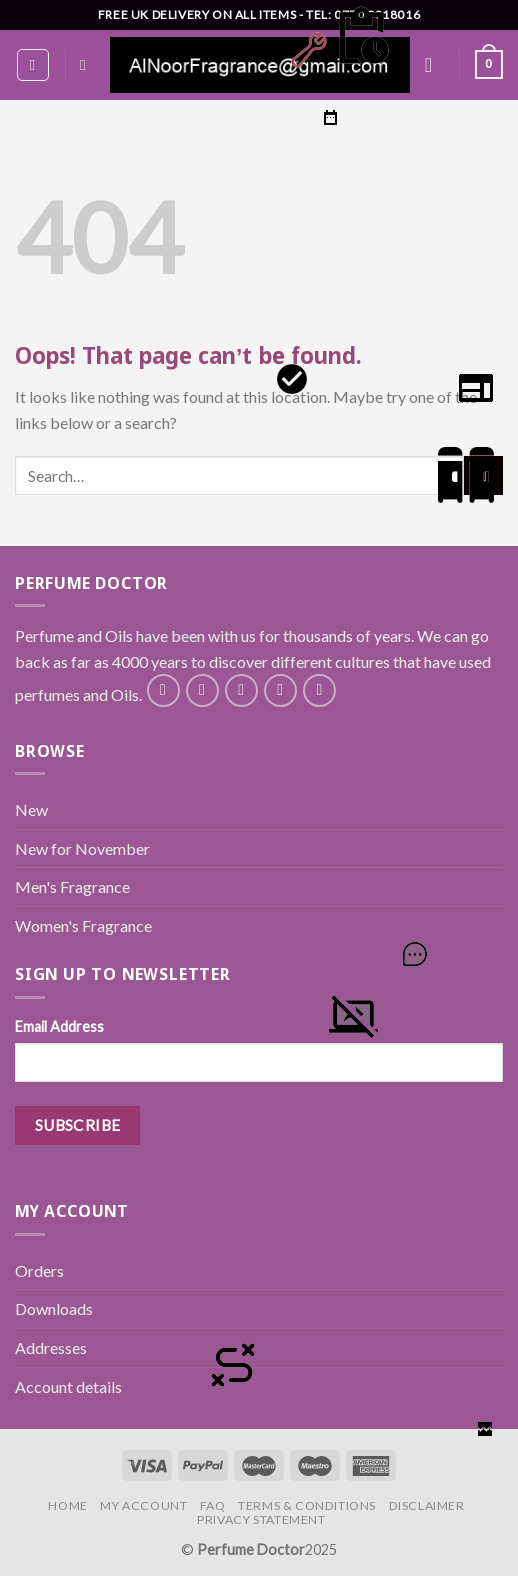 The height and width of the screenshot is (1576, 518). Describe the element at coordinates (414, 954) in the screenshot. I see `open chat or messaging` at that location.